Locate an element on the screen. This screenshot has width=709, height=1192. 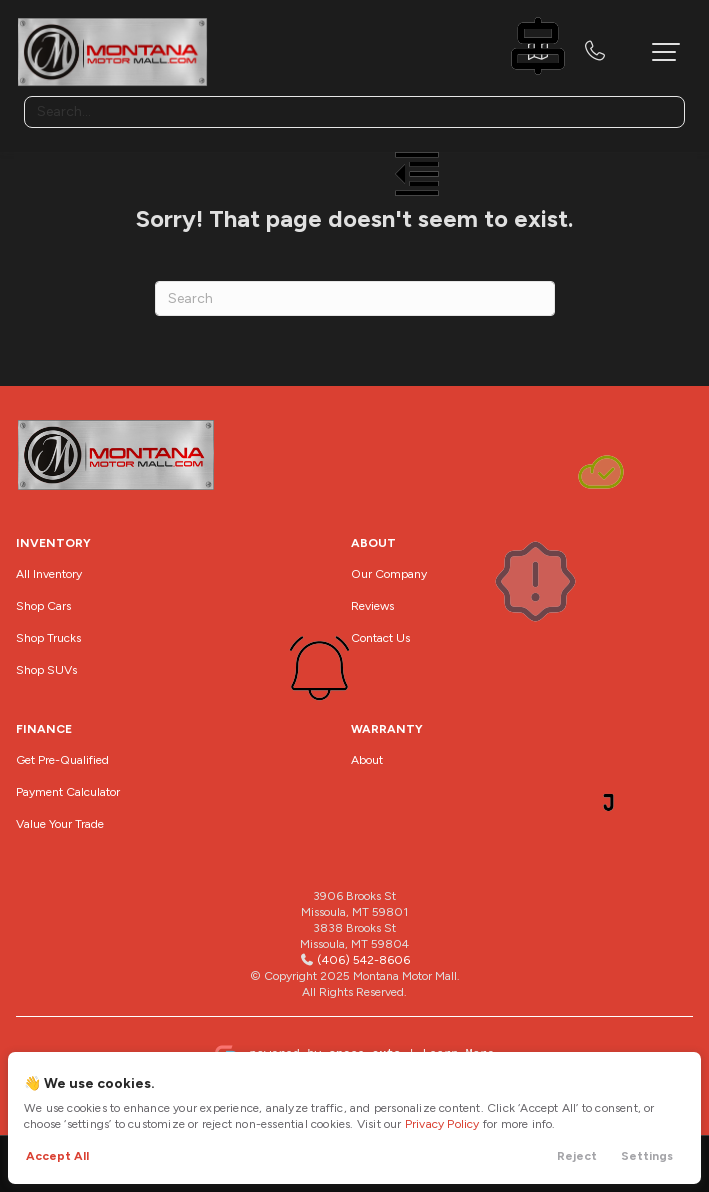
indicates a warning or important notice is located at coordinates (535, 581).